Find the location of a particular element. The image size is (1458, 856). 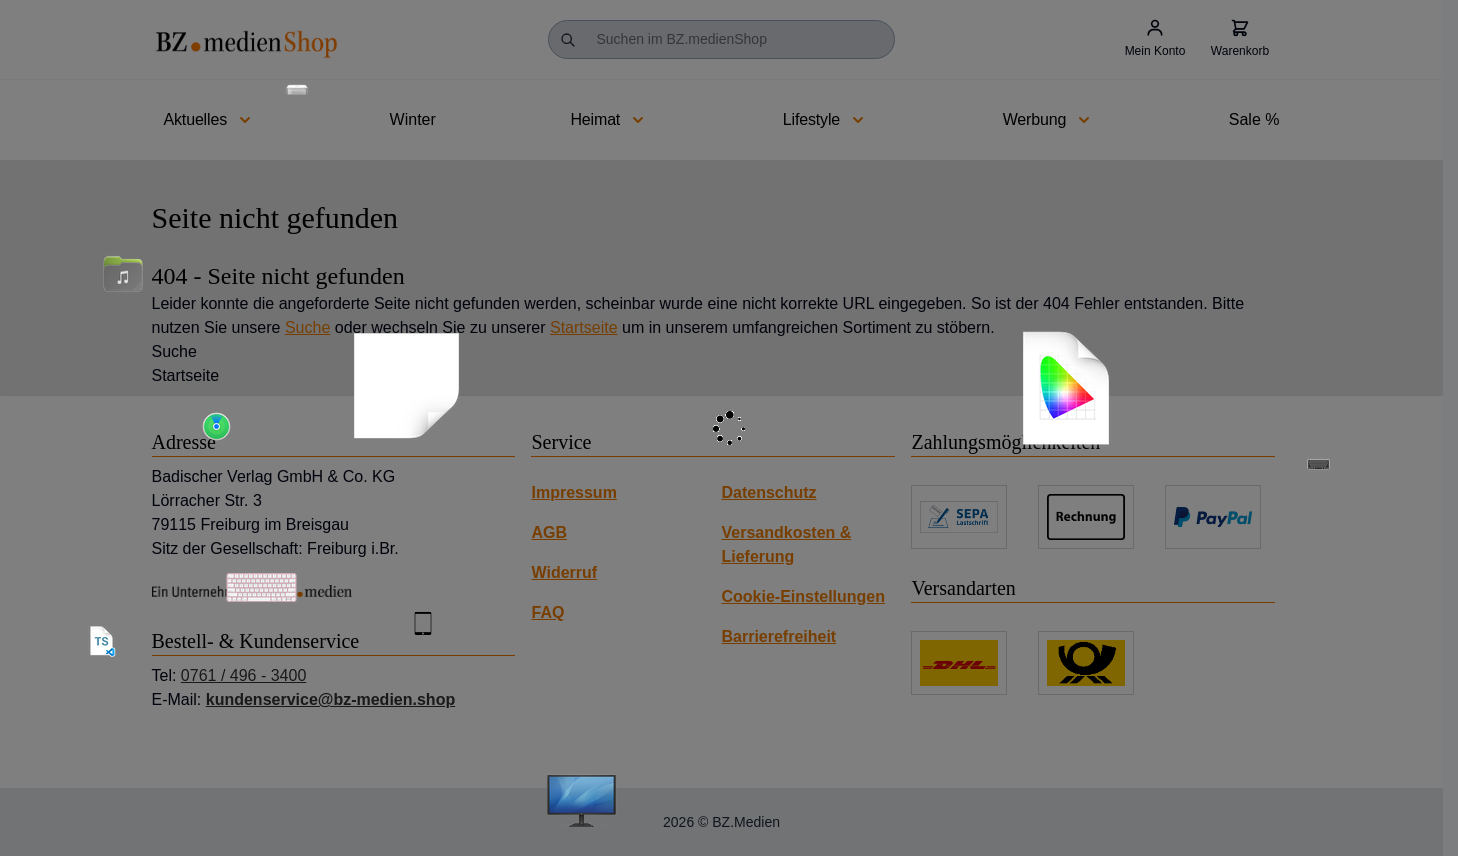

connect a bluetooth keyboard is located at coordinates (261, 587).